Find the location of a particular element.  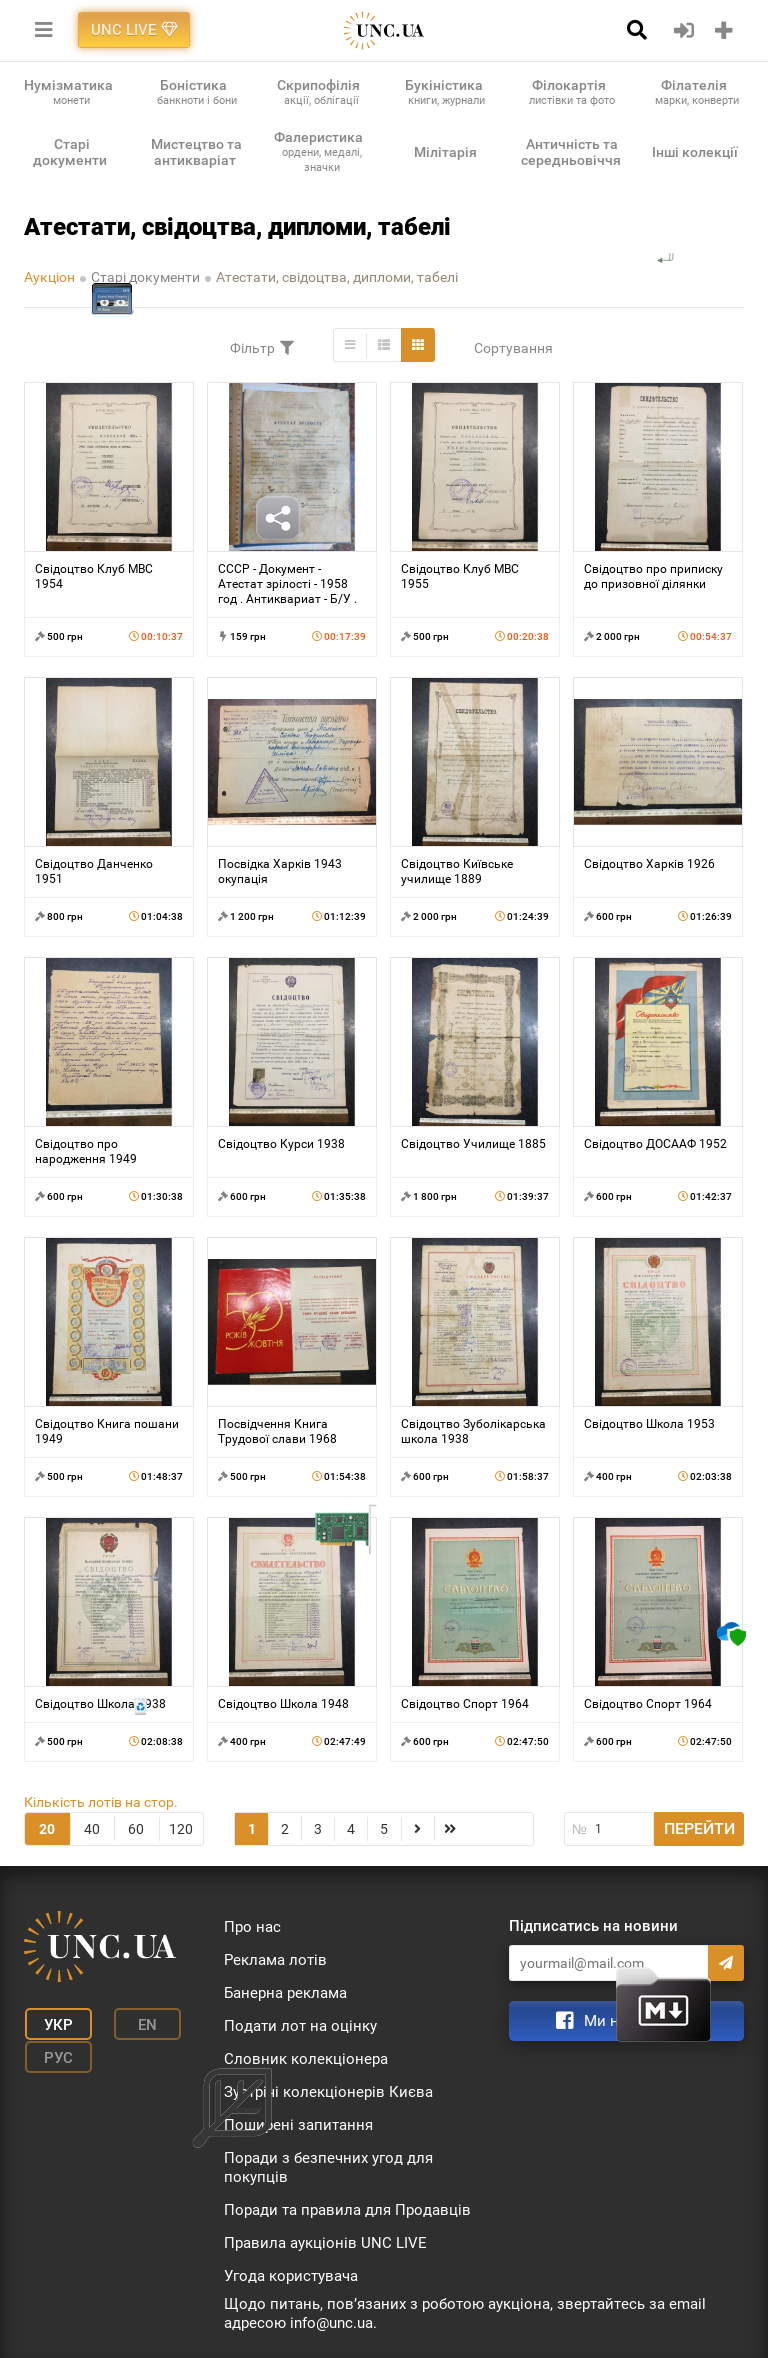

view motherboard or hardware information is located at coordinates (345, 1529).